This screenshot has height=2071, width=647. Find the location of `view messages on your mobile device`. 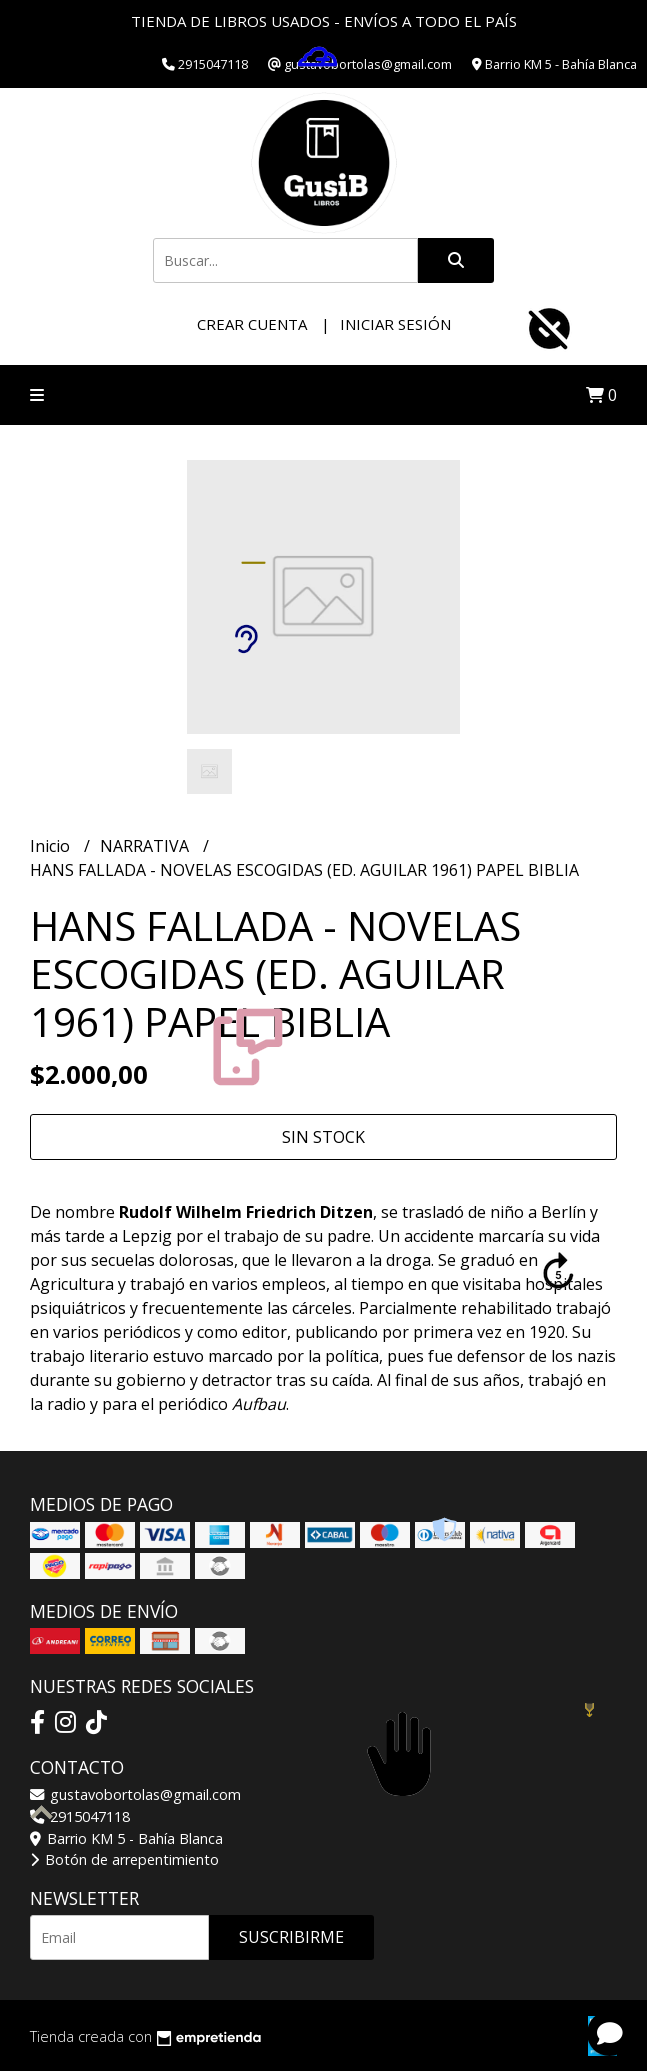

view messages on your mobile device is located at coordinates (244, 1047).